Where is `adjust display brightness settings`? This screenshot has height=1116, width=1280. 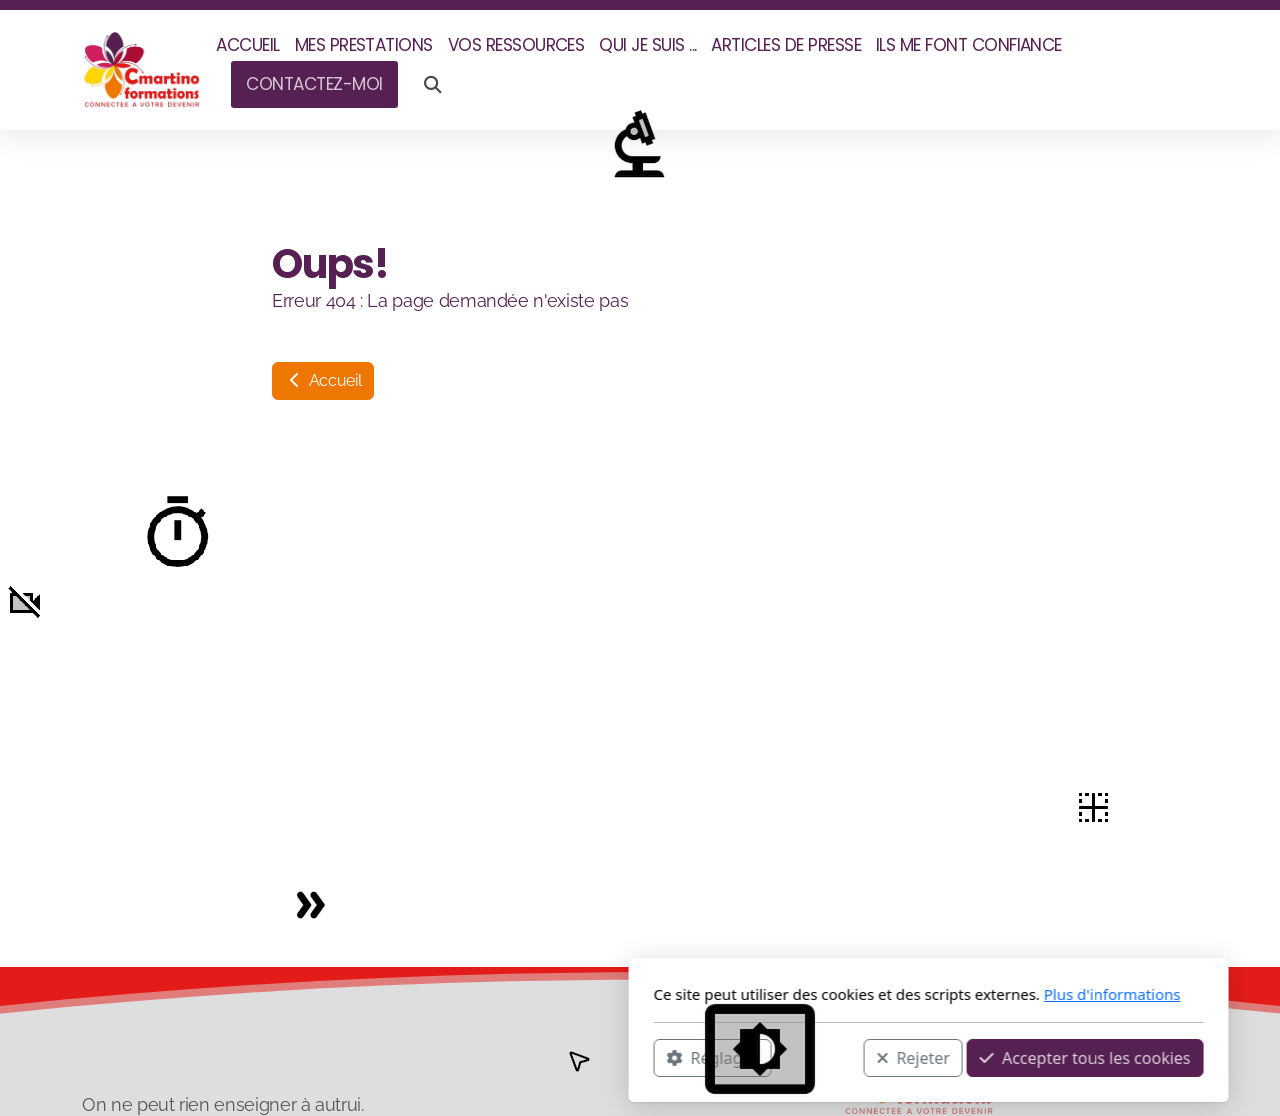 adjust display brightness settings is located at coordinates (760, 1049).